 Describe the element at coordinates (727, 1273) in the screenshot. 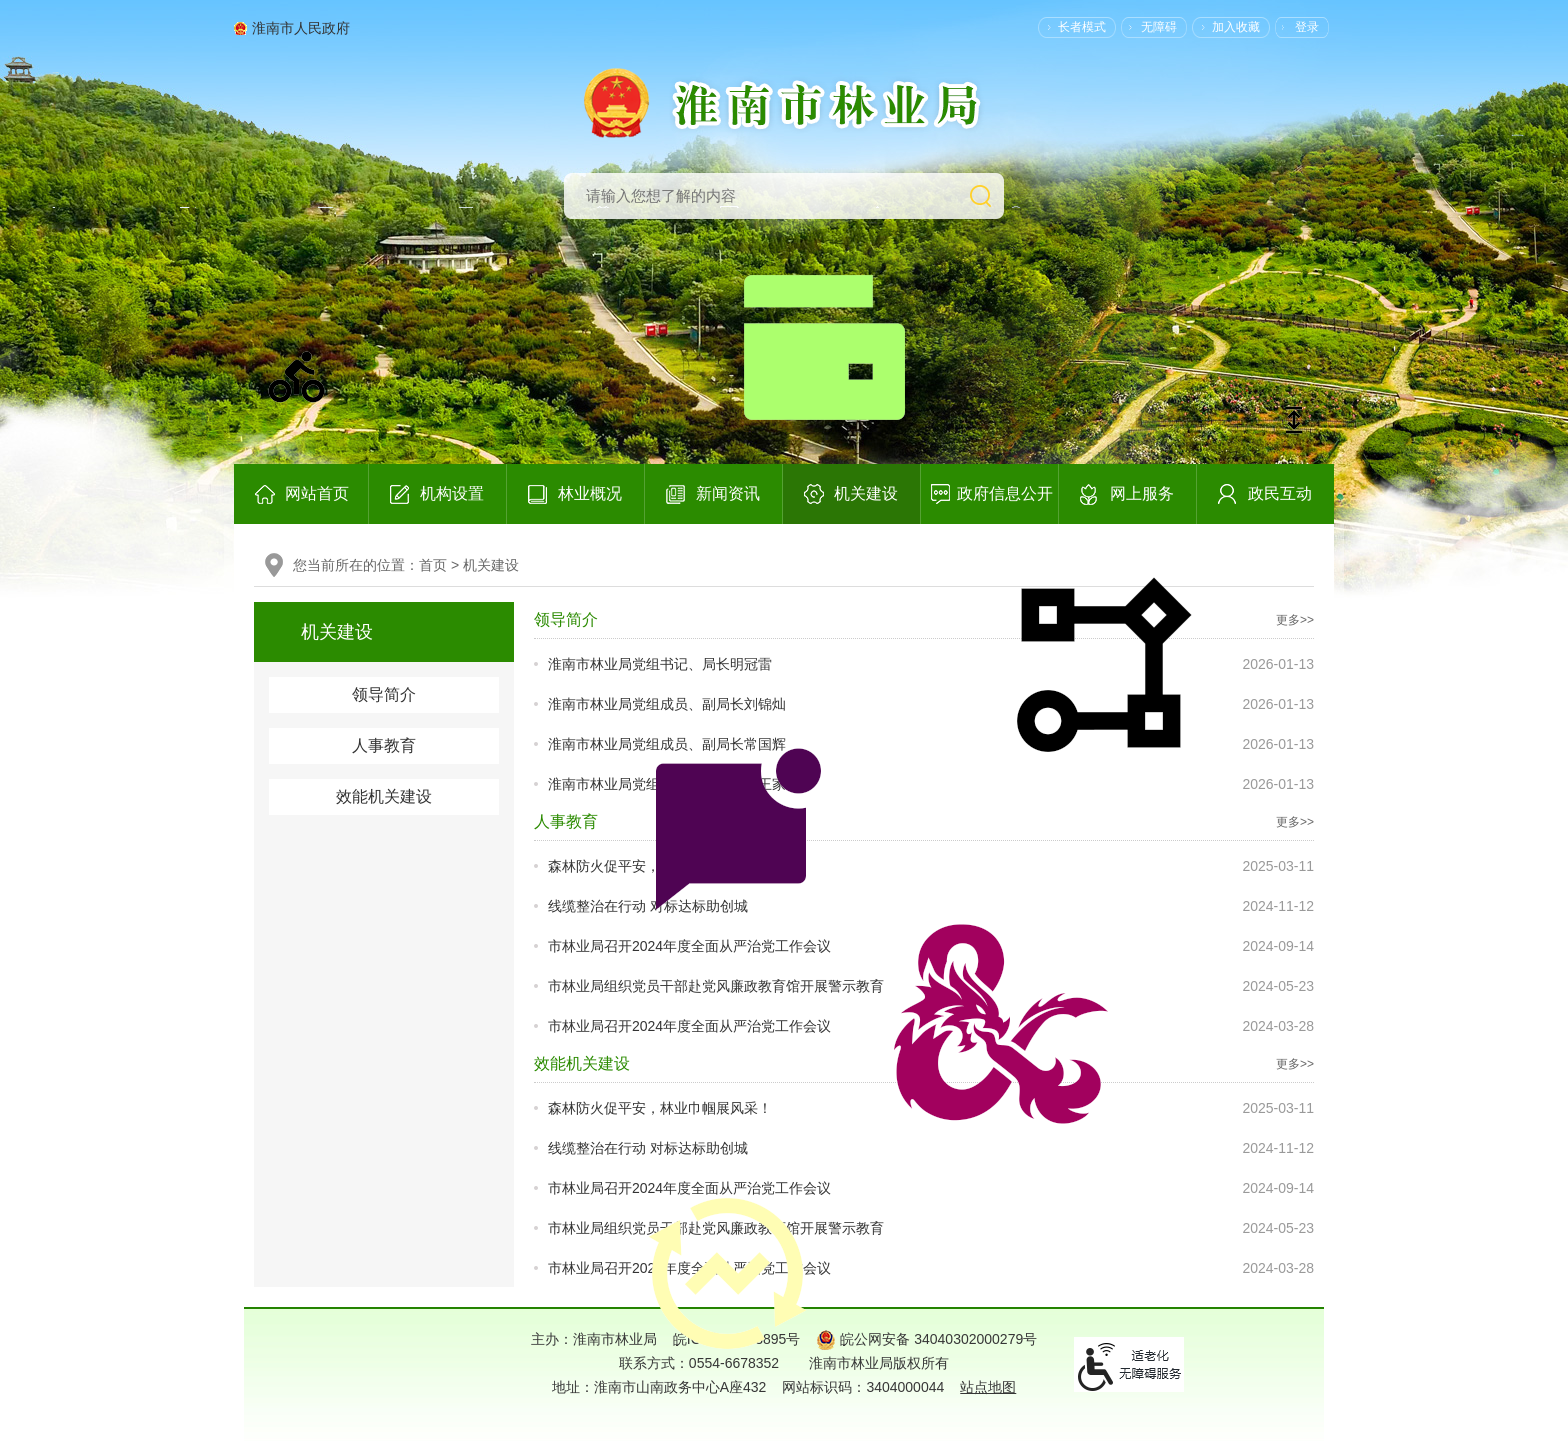

I see `exchange or transfer funds between accounts` at that location.